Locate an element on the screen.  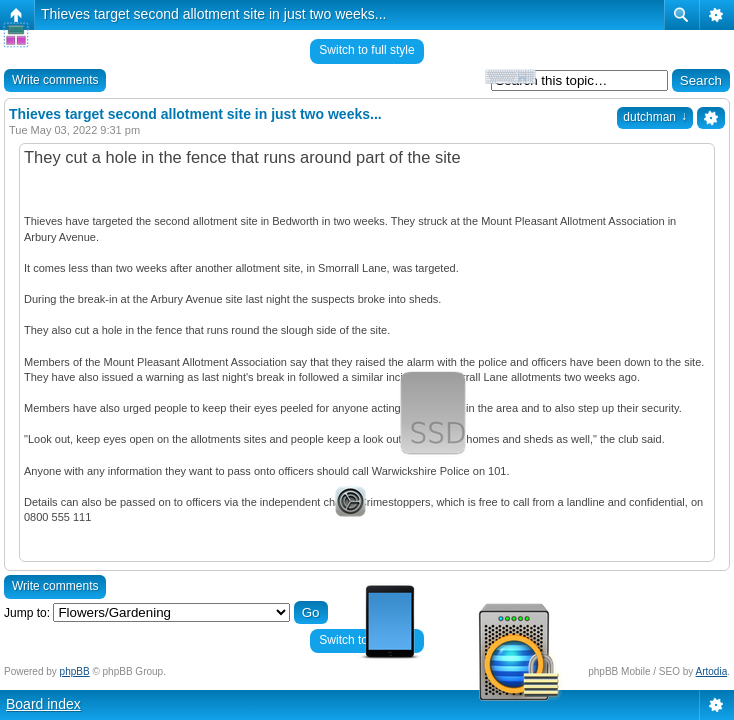
locked RAID 0 storage array is located at coordinates (514, 652).